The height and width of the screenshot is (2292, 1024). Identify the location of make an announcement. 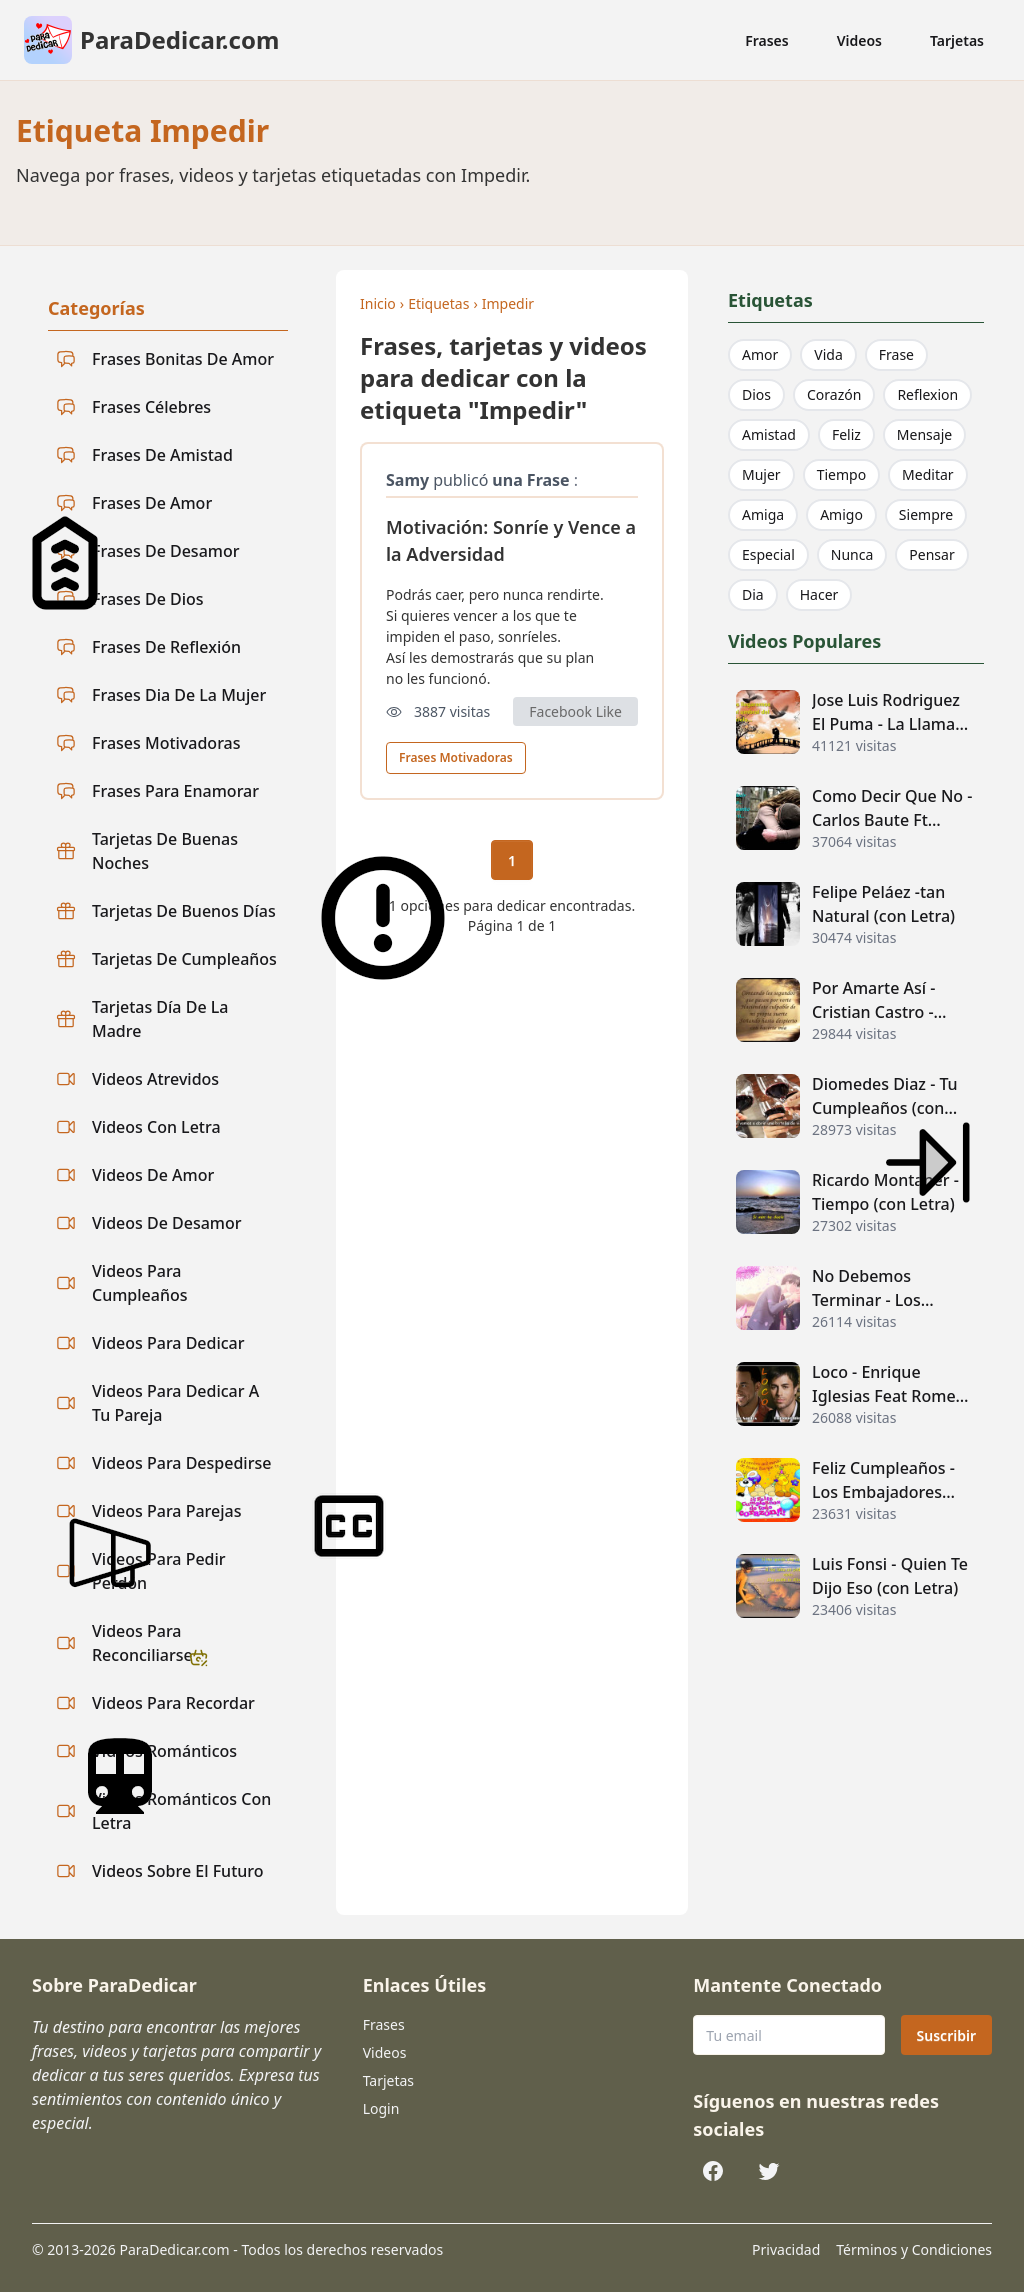
(107, 1556).